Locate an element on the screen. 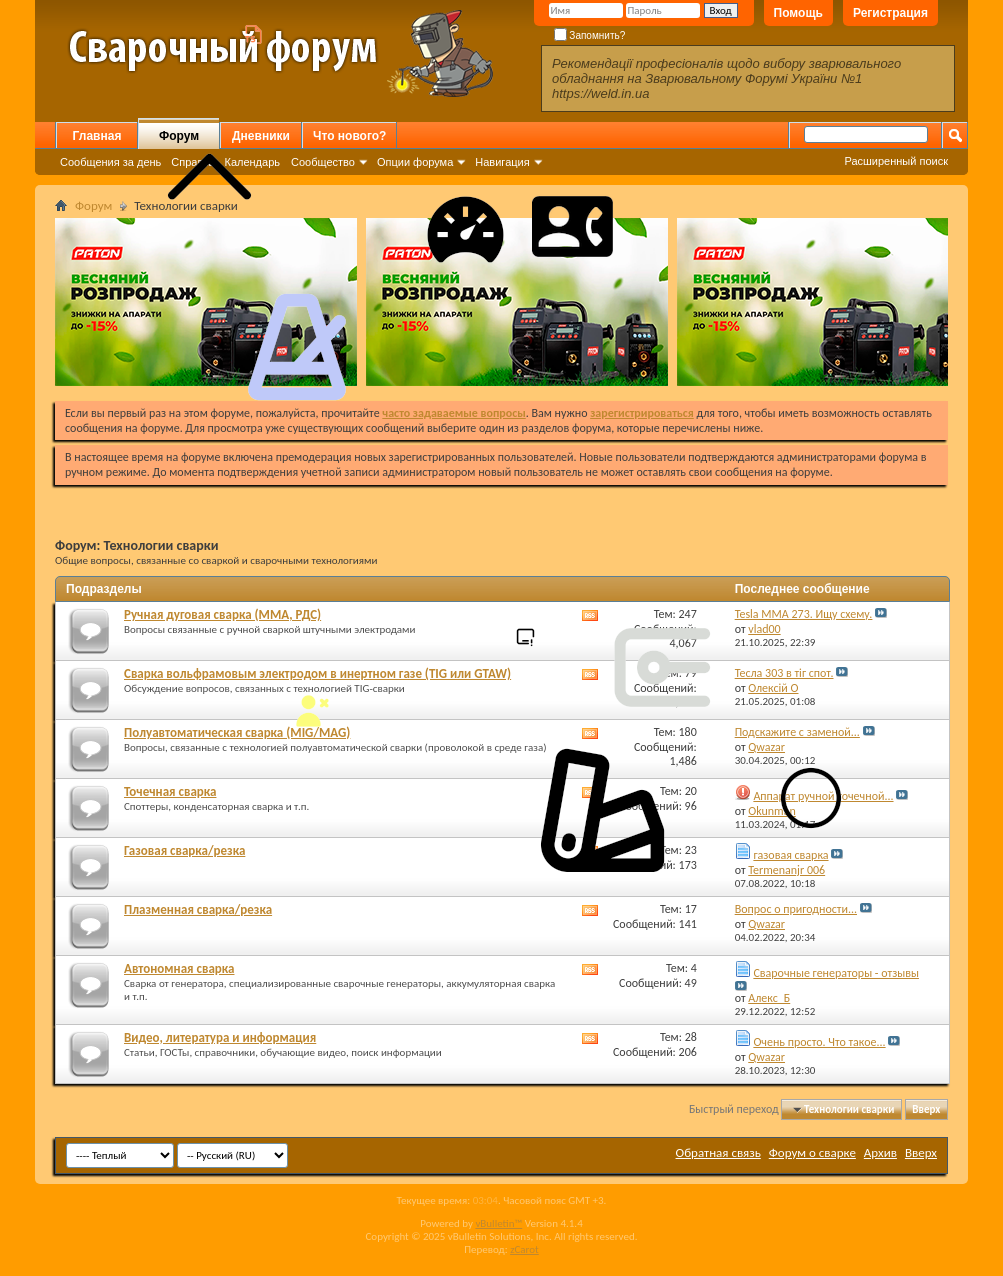 The height and width of the screenshot is (1276, 1003). adjust tempo or timing settings is located at coordinates (297, 347).